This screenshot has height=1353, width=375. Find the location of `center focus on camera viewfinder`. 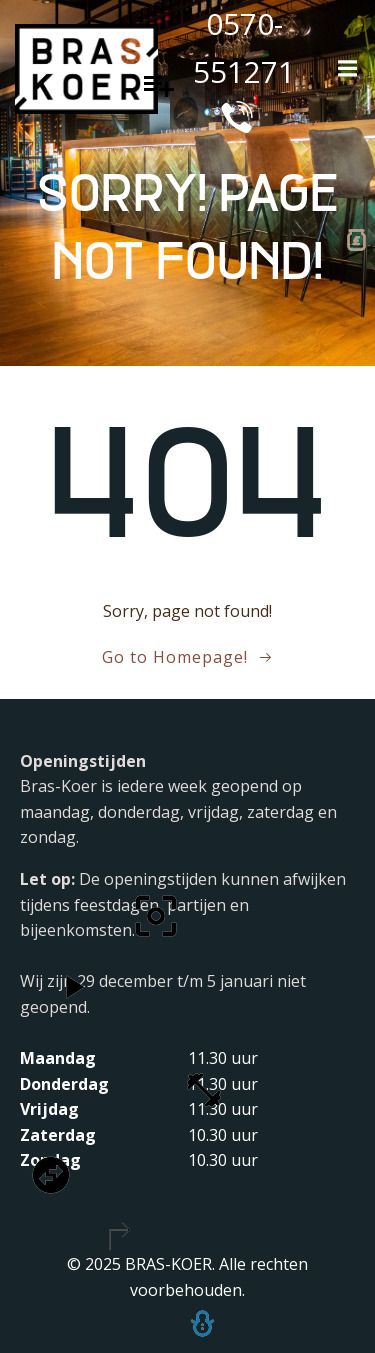

center focus on camera viewfinder is located at coordinates (156, 916).